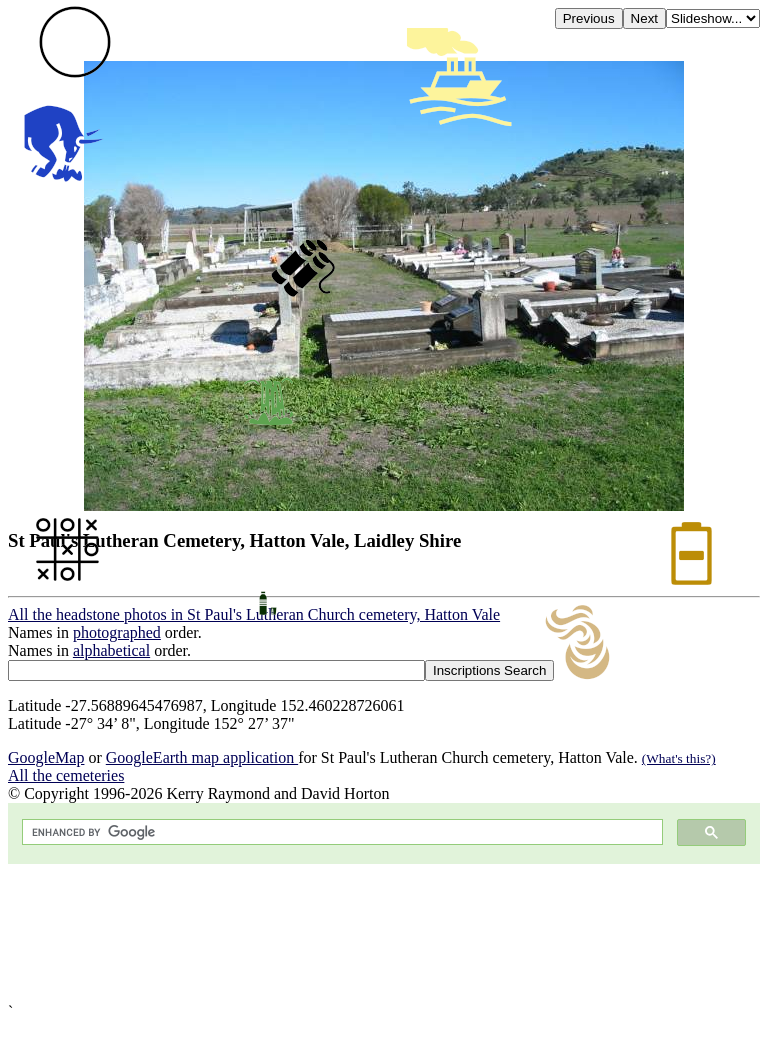 The image size is (768, 1037). I want to click on unselected radio button or toggle option, so click(75, 42).